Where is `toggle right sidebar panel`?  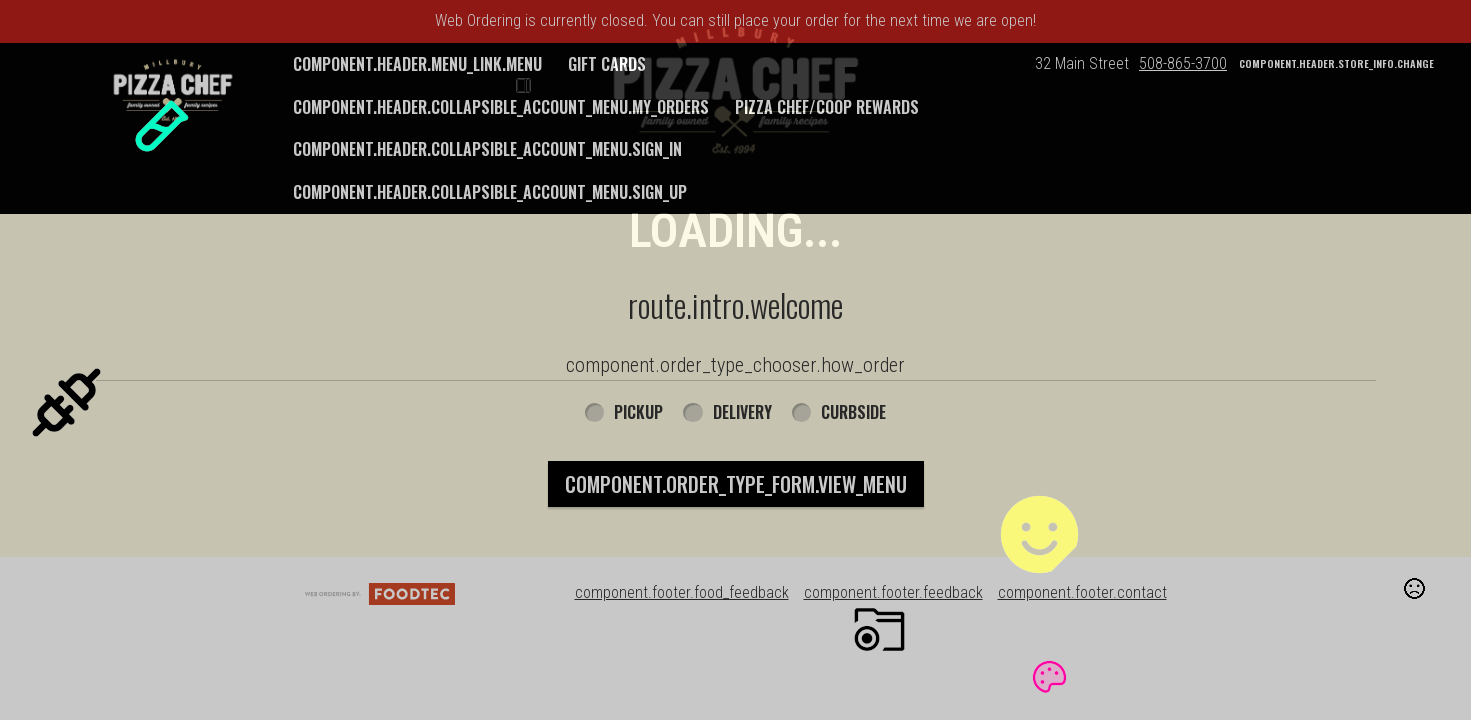 toggle right sidebar panel is located at coordinates (523, 85).